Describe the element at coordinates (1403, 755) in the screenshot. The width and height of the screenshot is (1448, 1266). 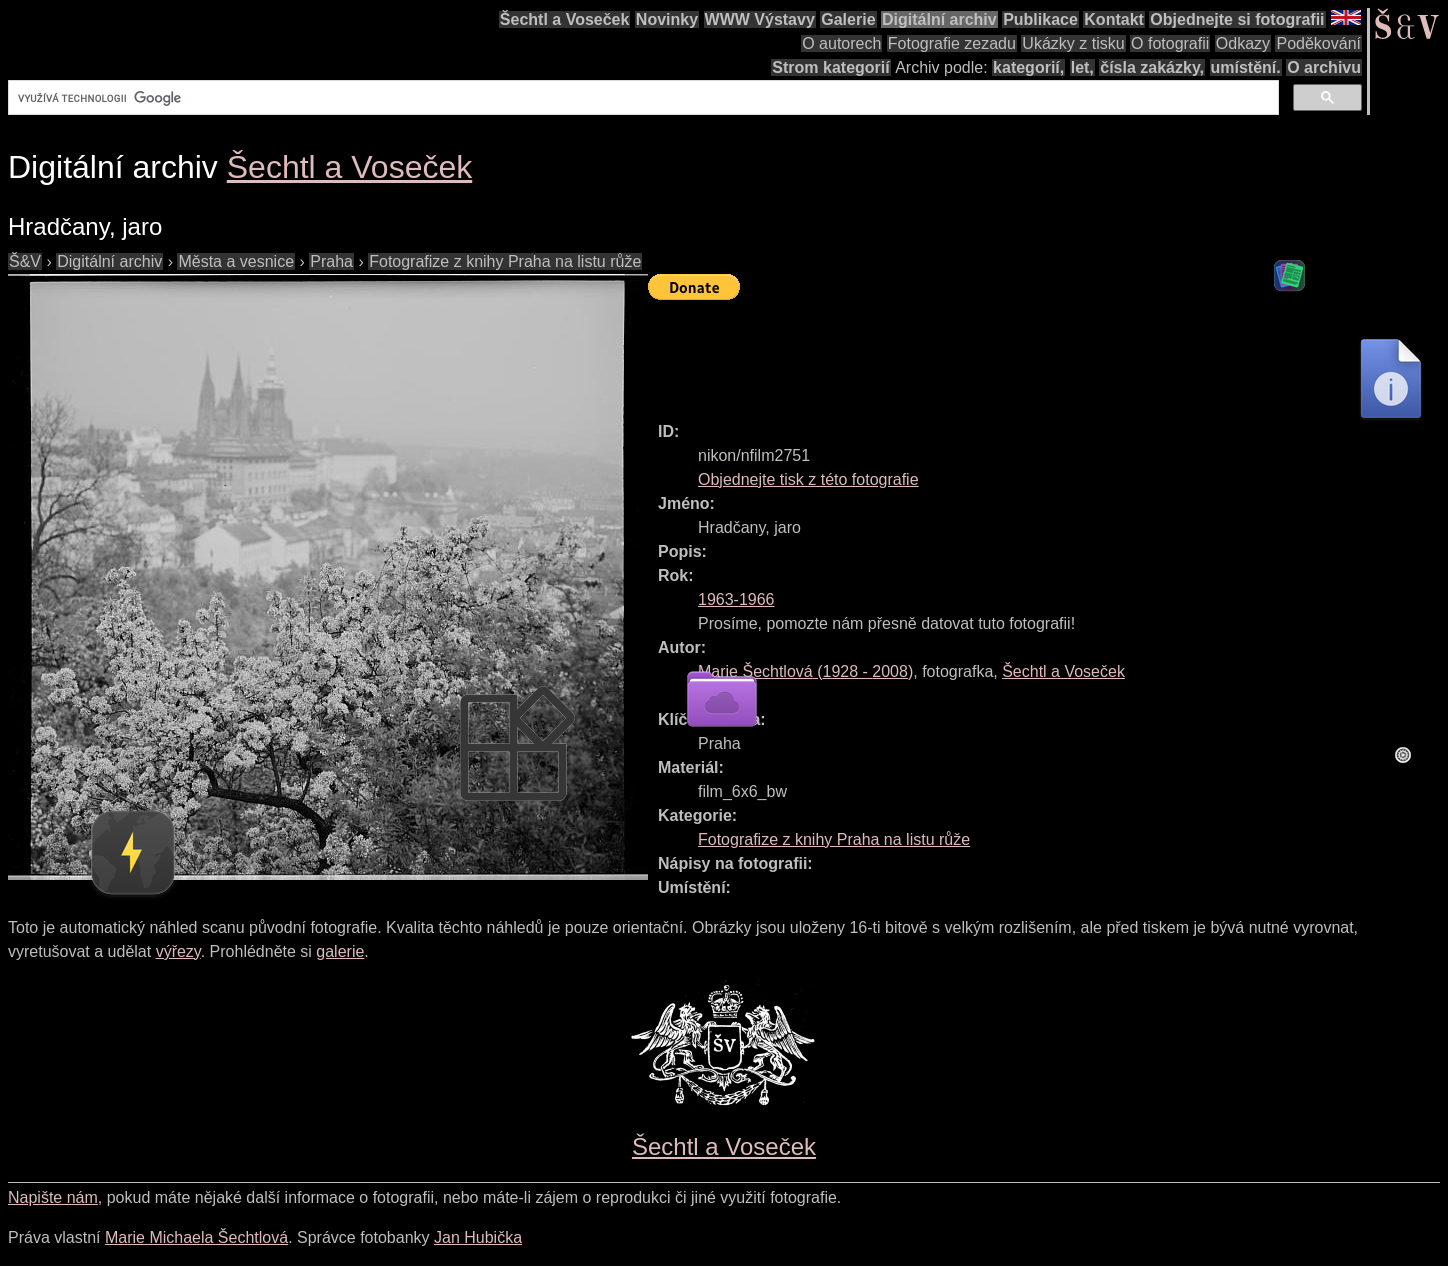
I see `view or edit document properties` at that location.